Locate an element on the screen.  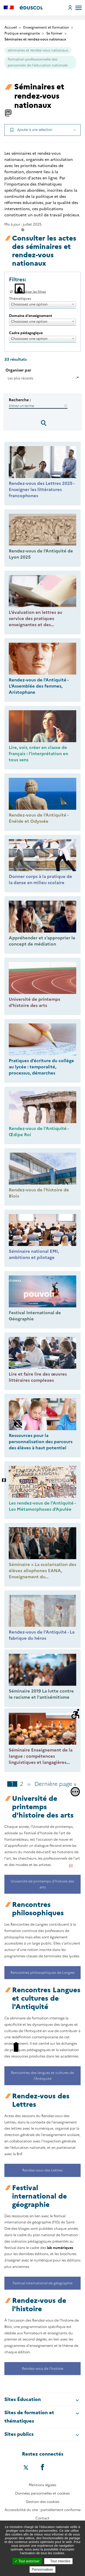
view exam or test results is located at coordinates (71, 1866).